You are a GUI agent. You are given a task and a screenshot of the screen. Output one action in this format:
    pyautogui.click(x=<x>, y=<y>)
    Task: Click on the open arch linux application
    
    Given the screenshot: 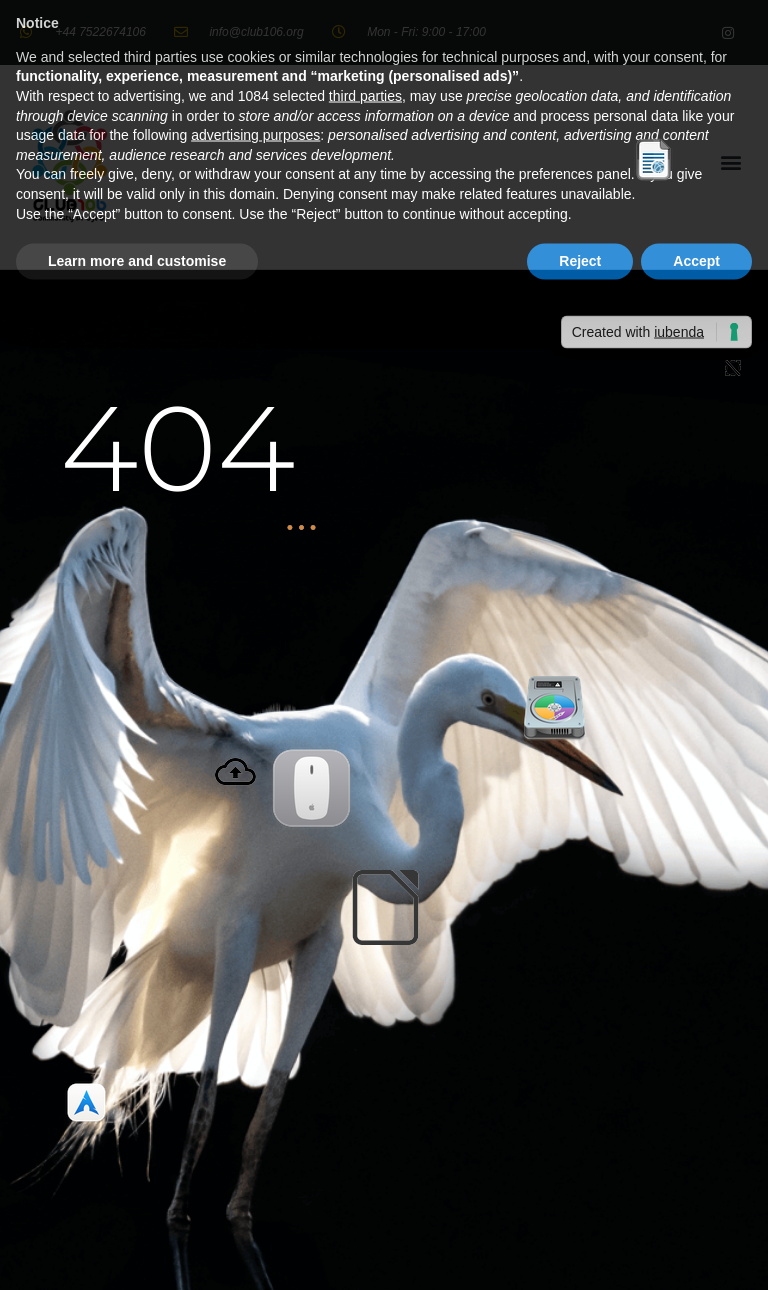 What is the action you would take?
    pyautogui.click(x=86, y=1102)
    